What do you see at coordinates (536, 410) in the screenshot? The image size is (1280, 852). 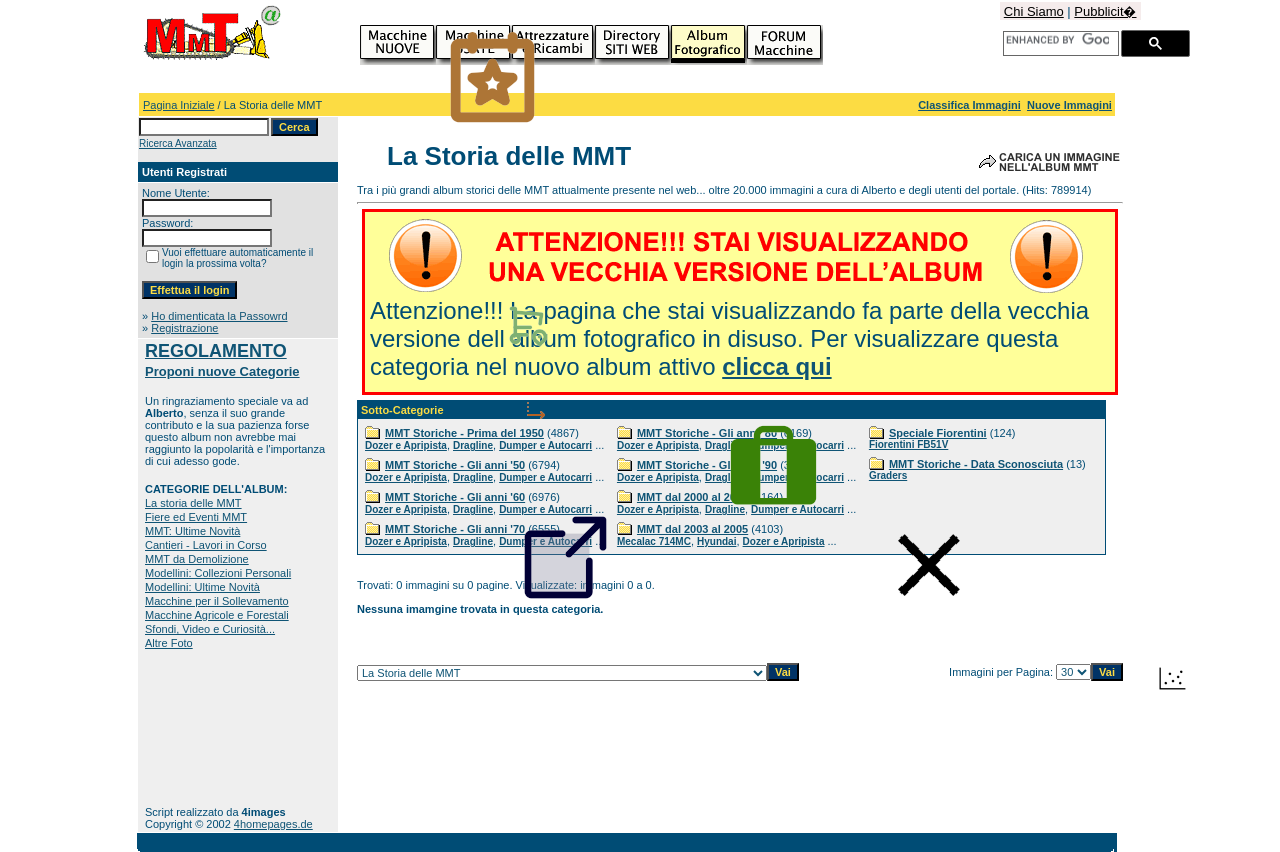 I see `set or view the x-axis in a chart or graph` at bounding box center [536, 410].